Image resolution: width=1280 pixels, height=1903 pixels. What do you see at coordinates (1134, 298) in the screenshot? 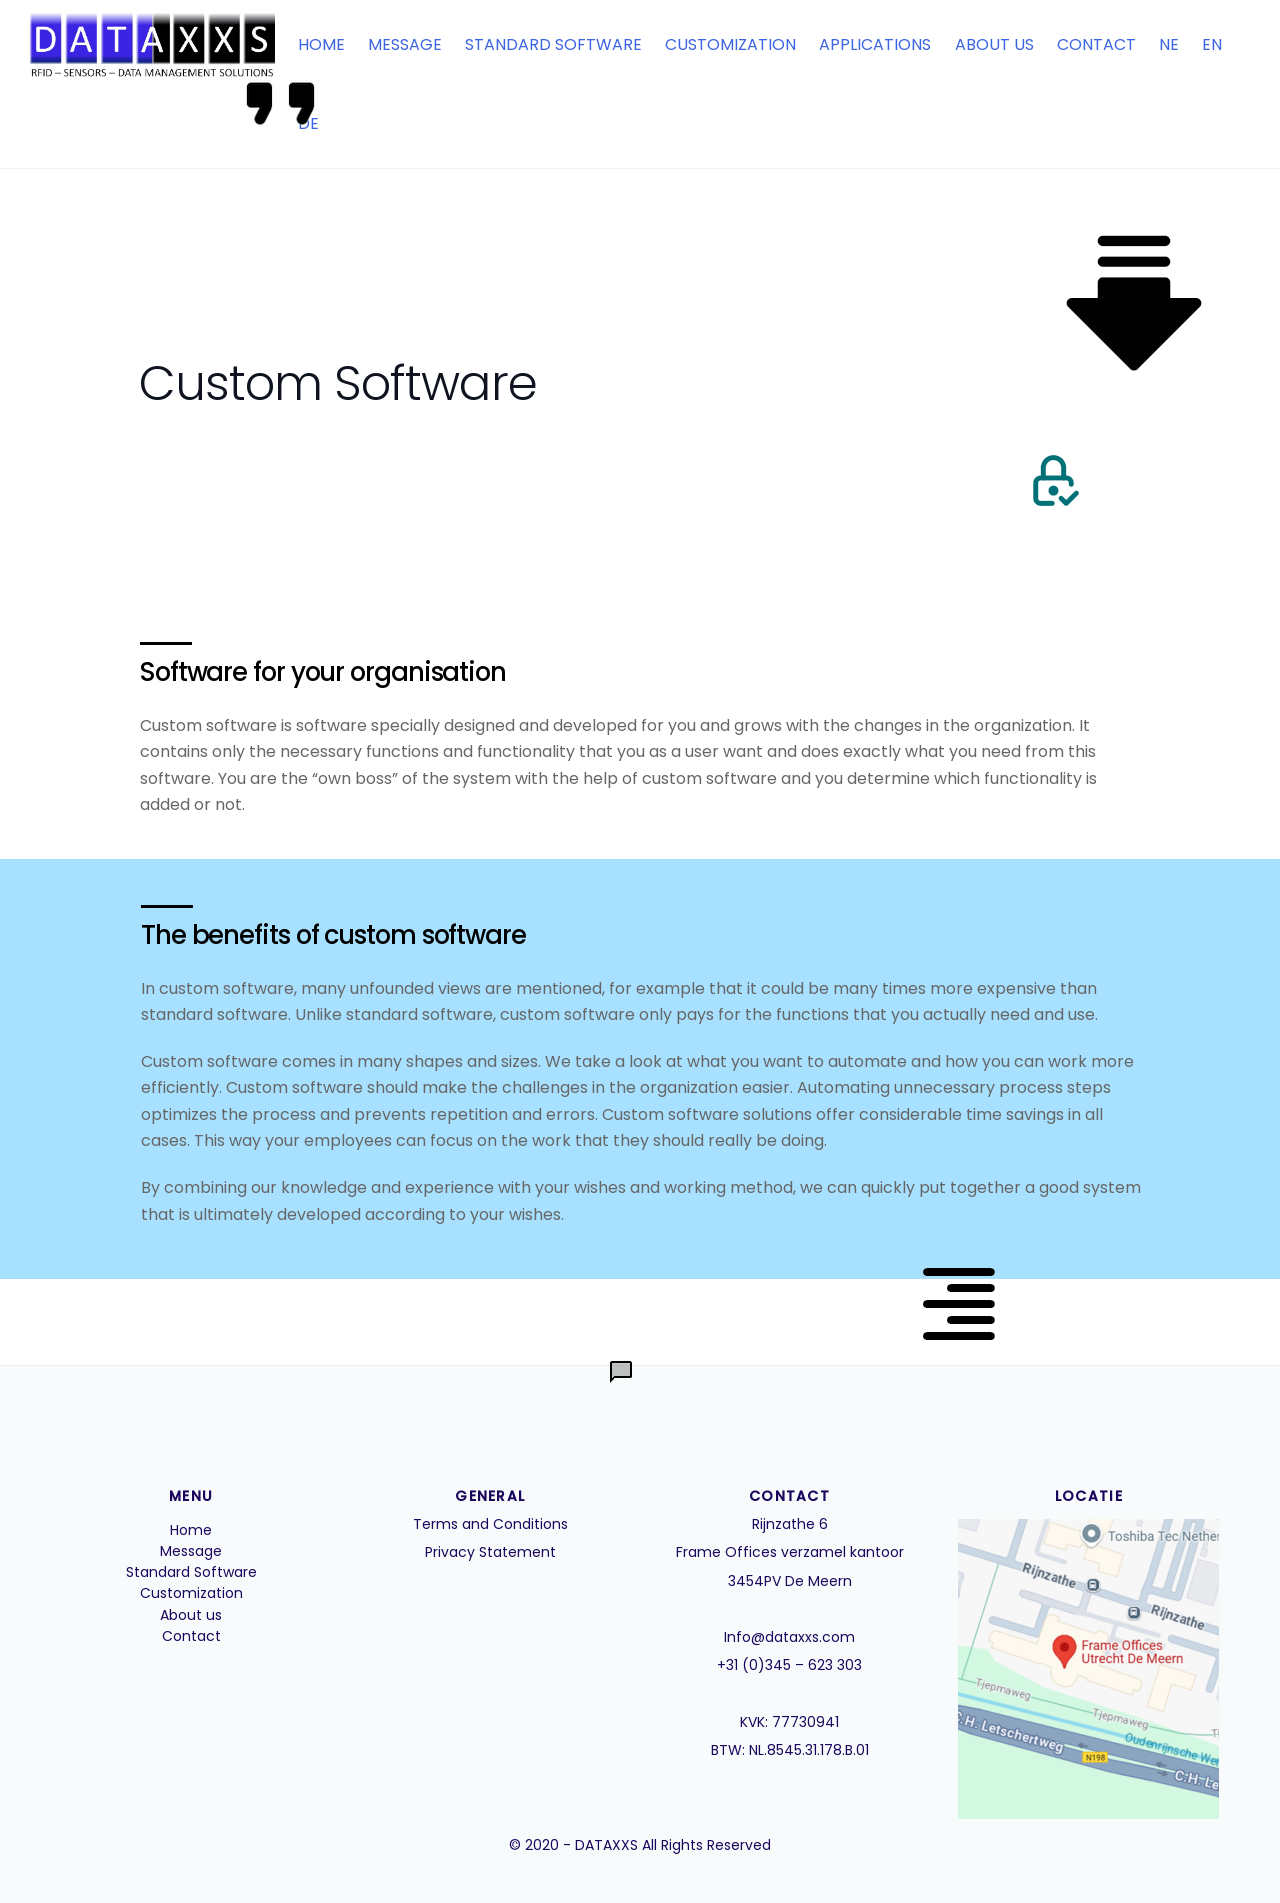
I see `download file or content` at bounding box center [1134, 298].